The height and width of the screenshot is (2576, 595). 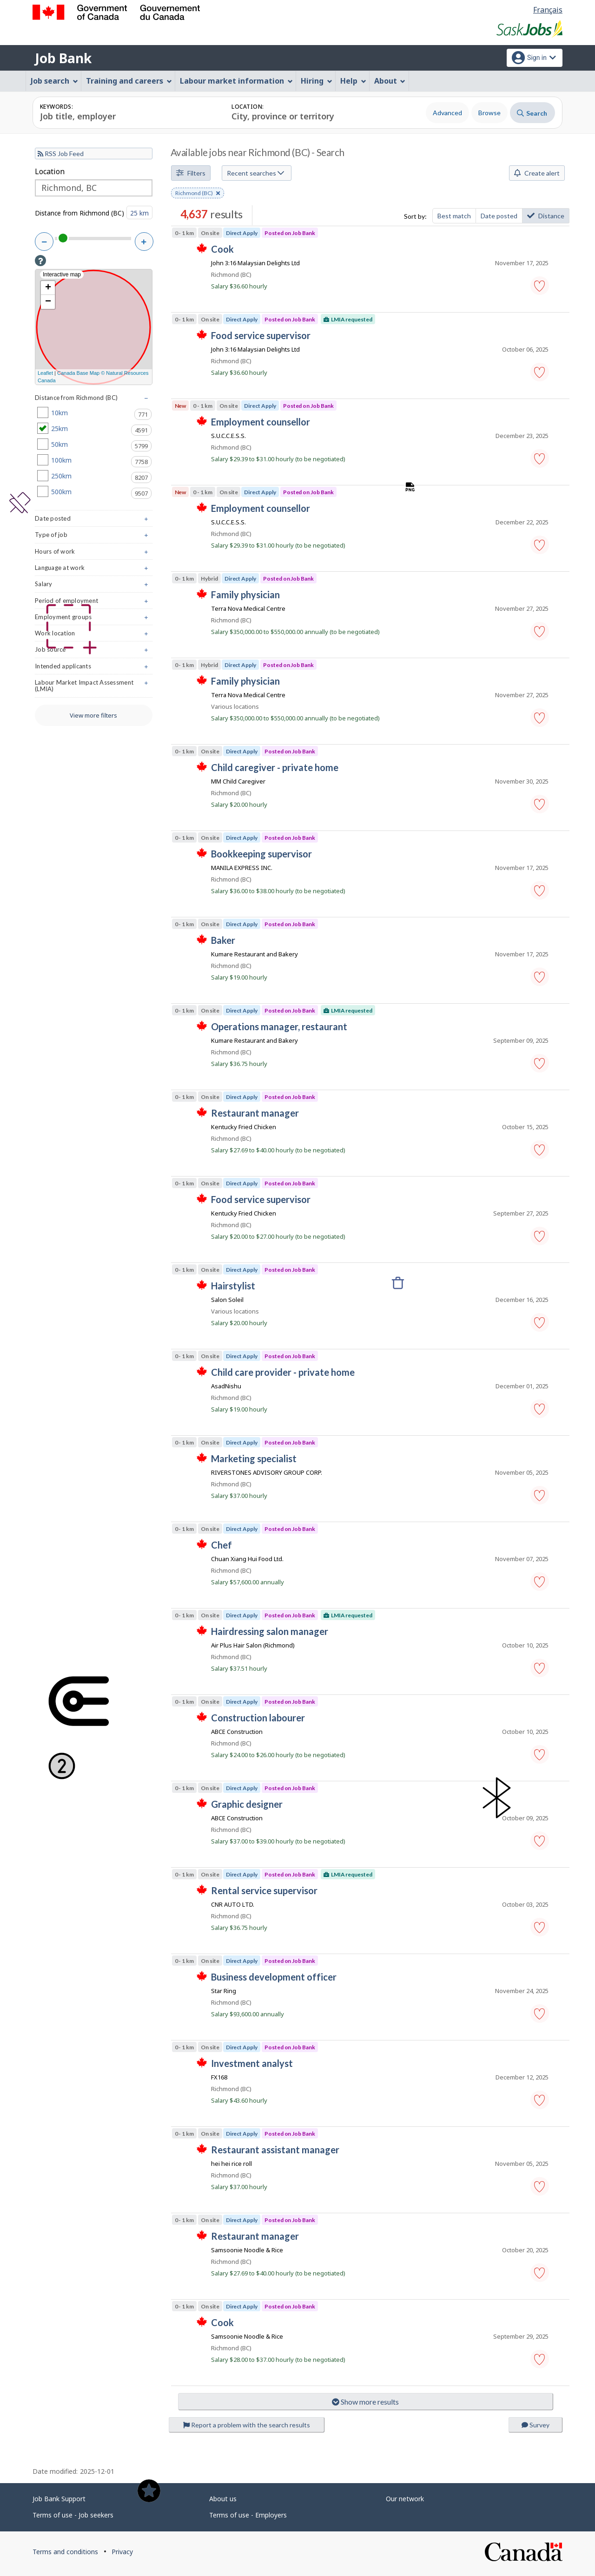 What do you see at coordinates (410, 487) in the screenshot?
I see `indicates a PNG image file` at bounding box center [410, 487].